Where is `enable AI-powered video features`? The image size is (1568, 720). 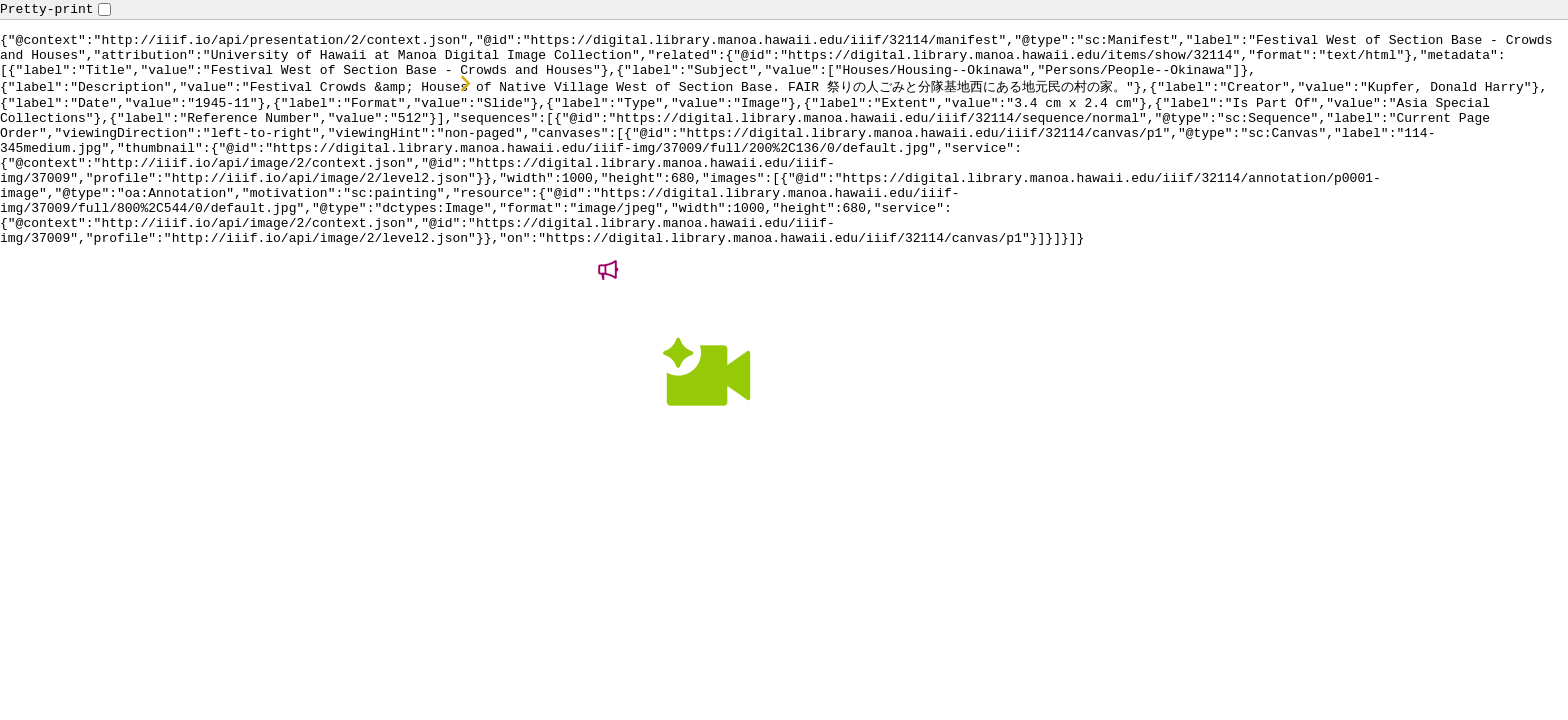
enable AI-powered video features is located at coordinates (708, 375).